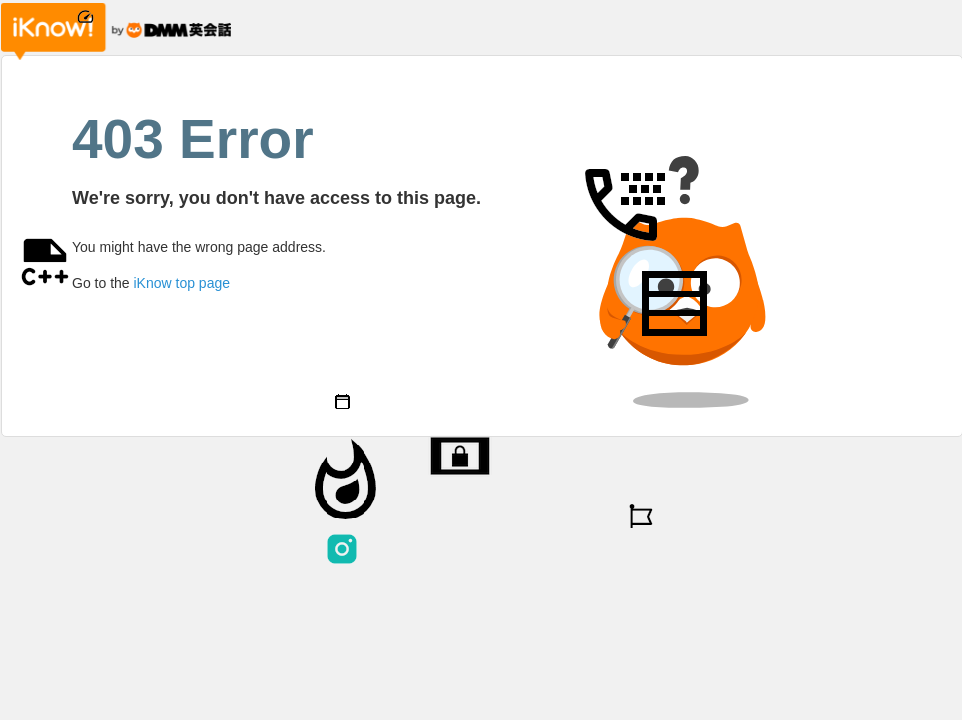 This screenshot has height=720, width=962. Describe the element at coordinates (342, 549) in the screenshot. I see `open instagram app` at that location.